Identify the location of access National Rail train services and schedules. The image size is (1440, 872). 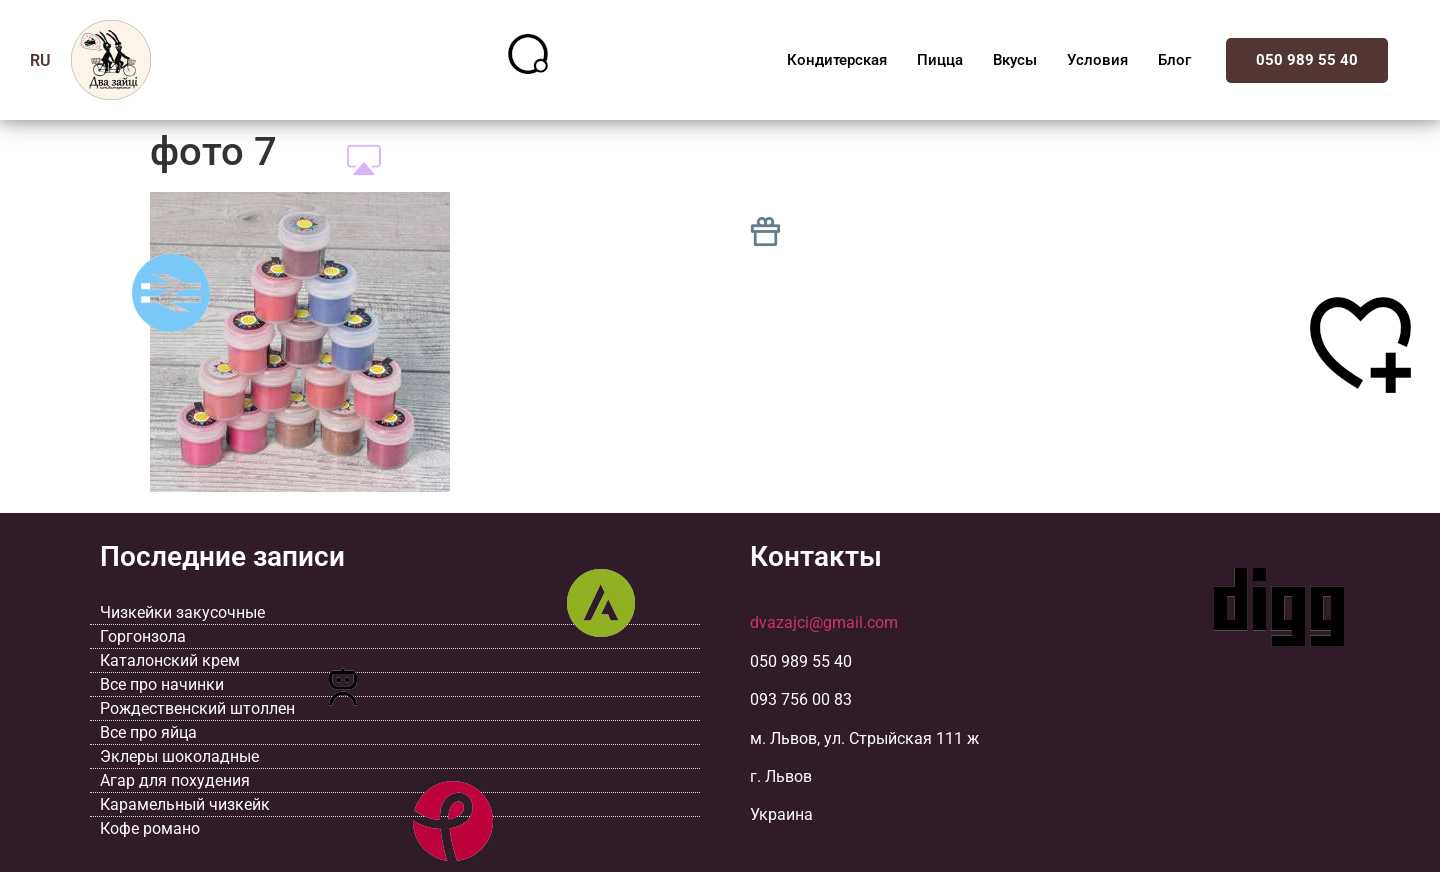
(171, 293).